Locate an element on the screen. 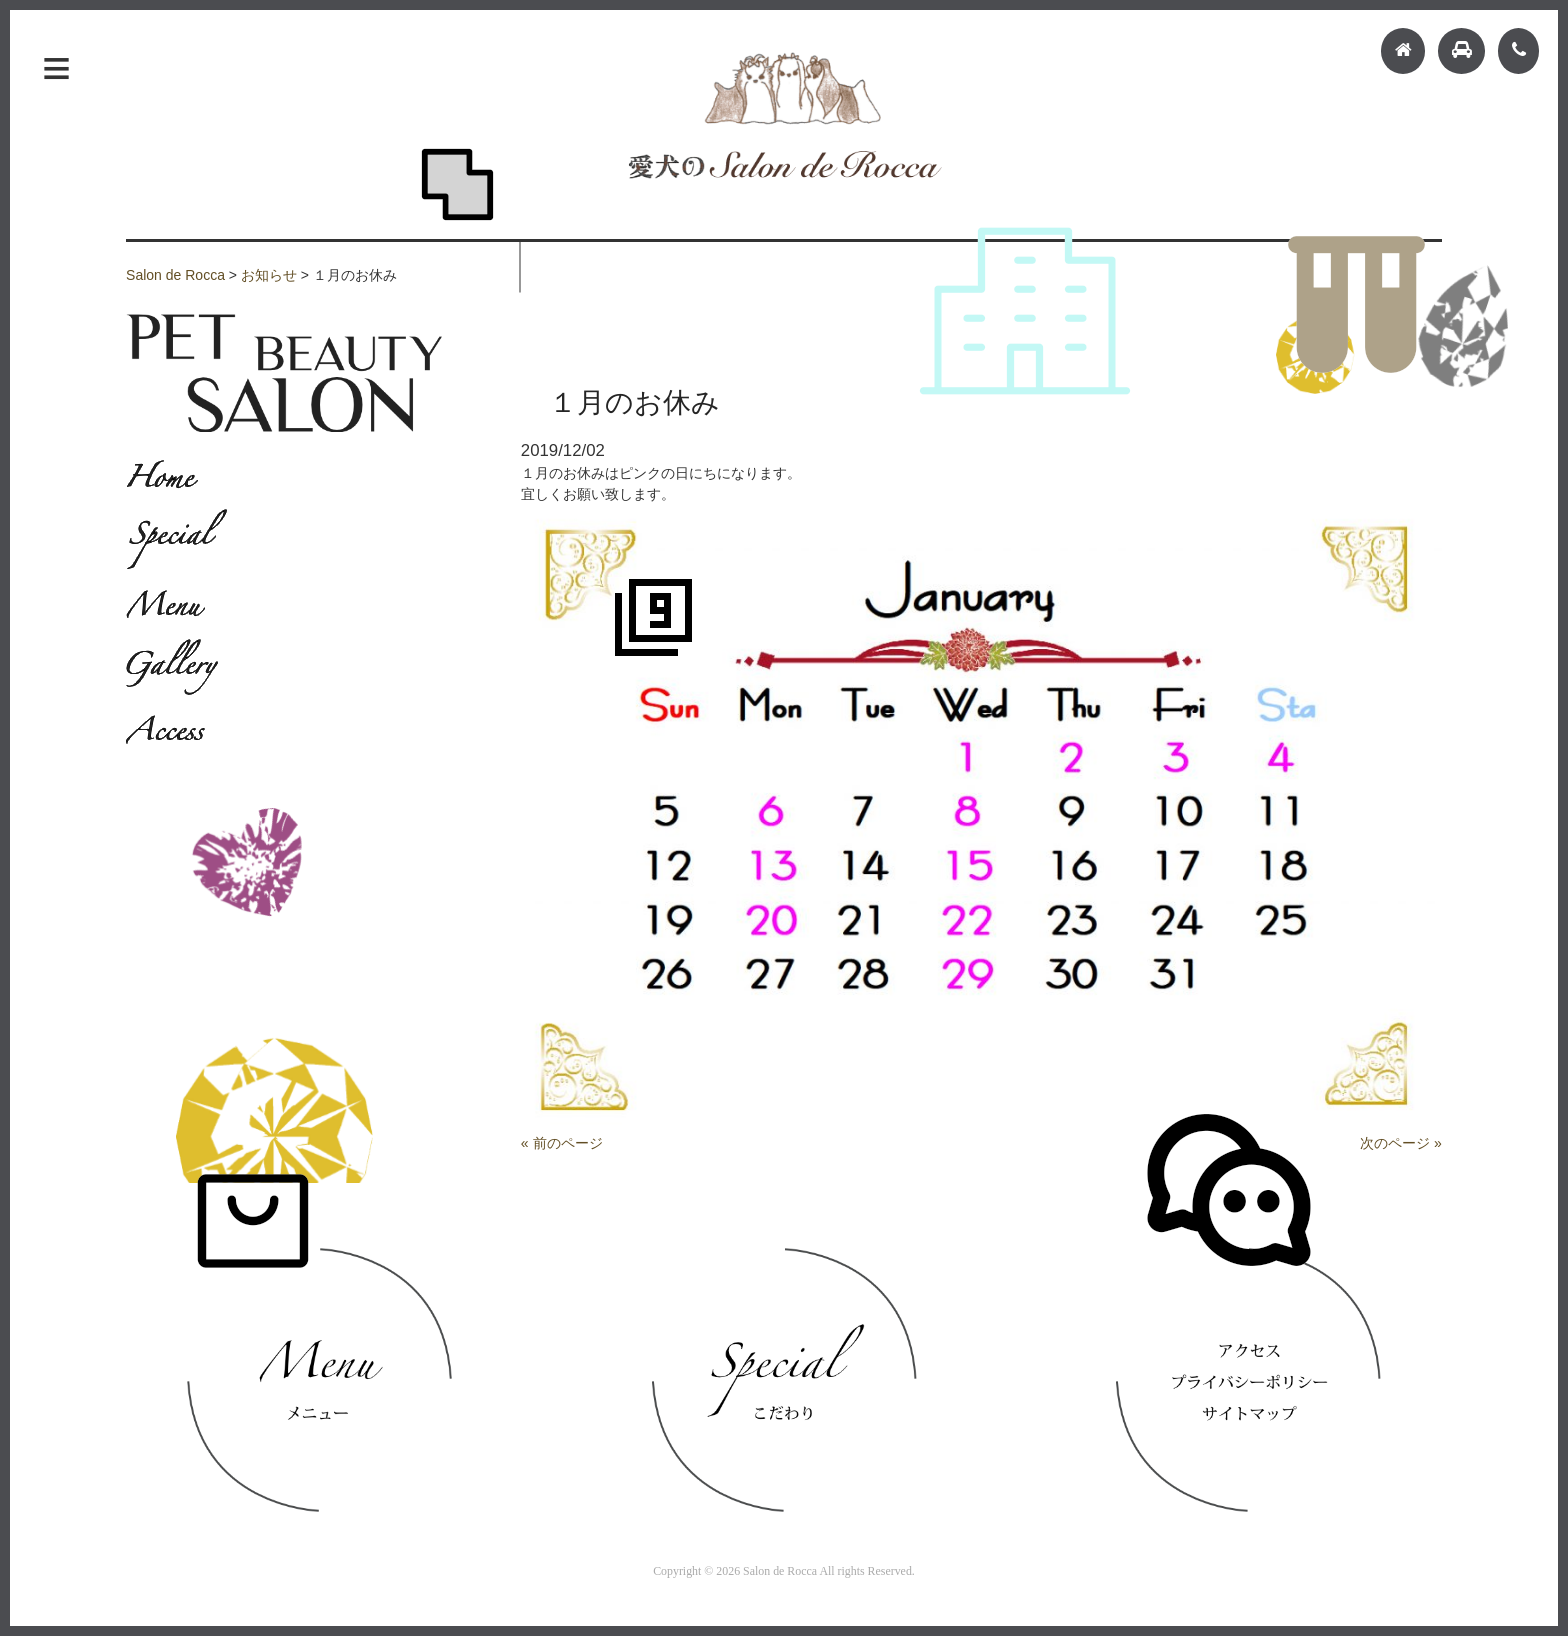  view apartment or building listings is located at coordinates (1025, 311).